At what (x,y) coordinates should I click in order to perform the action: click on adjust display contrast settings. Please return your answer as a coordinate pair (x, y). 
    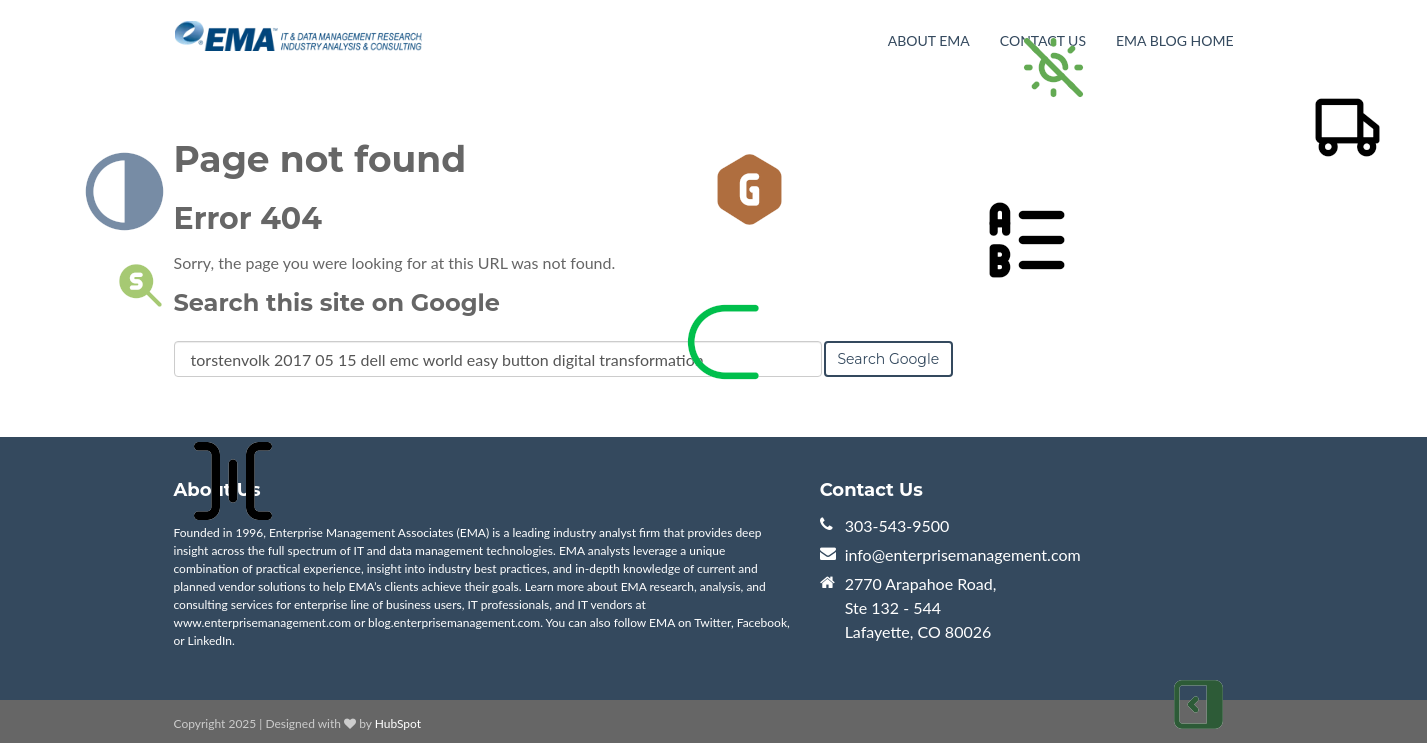
    Looking at the image, I should click on (124, 191).